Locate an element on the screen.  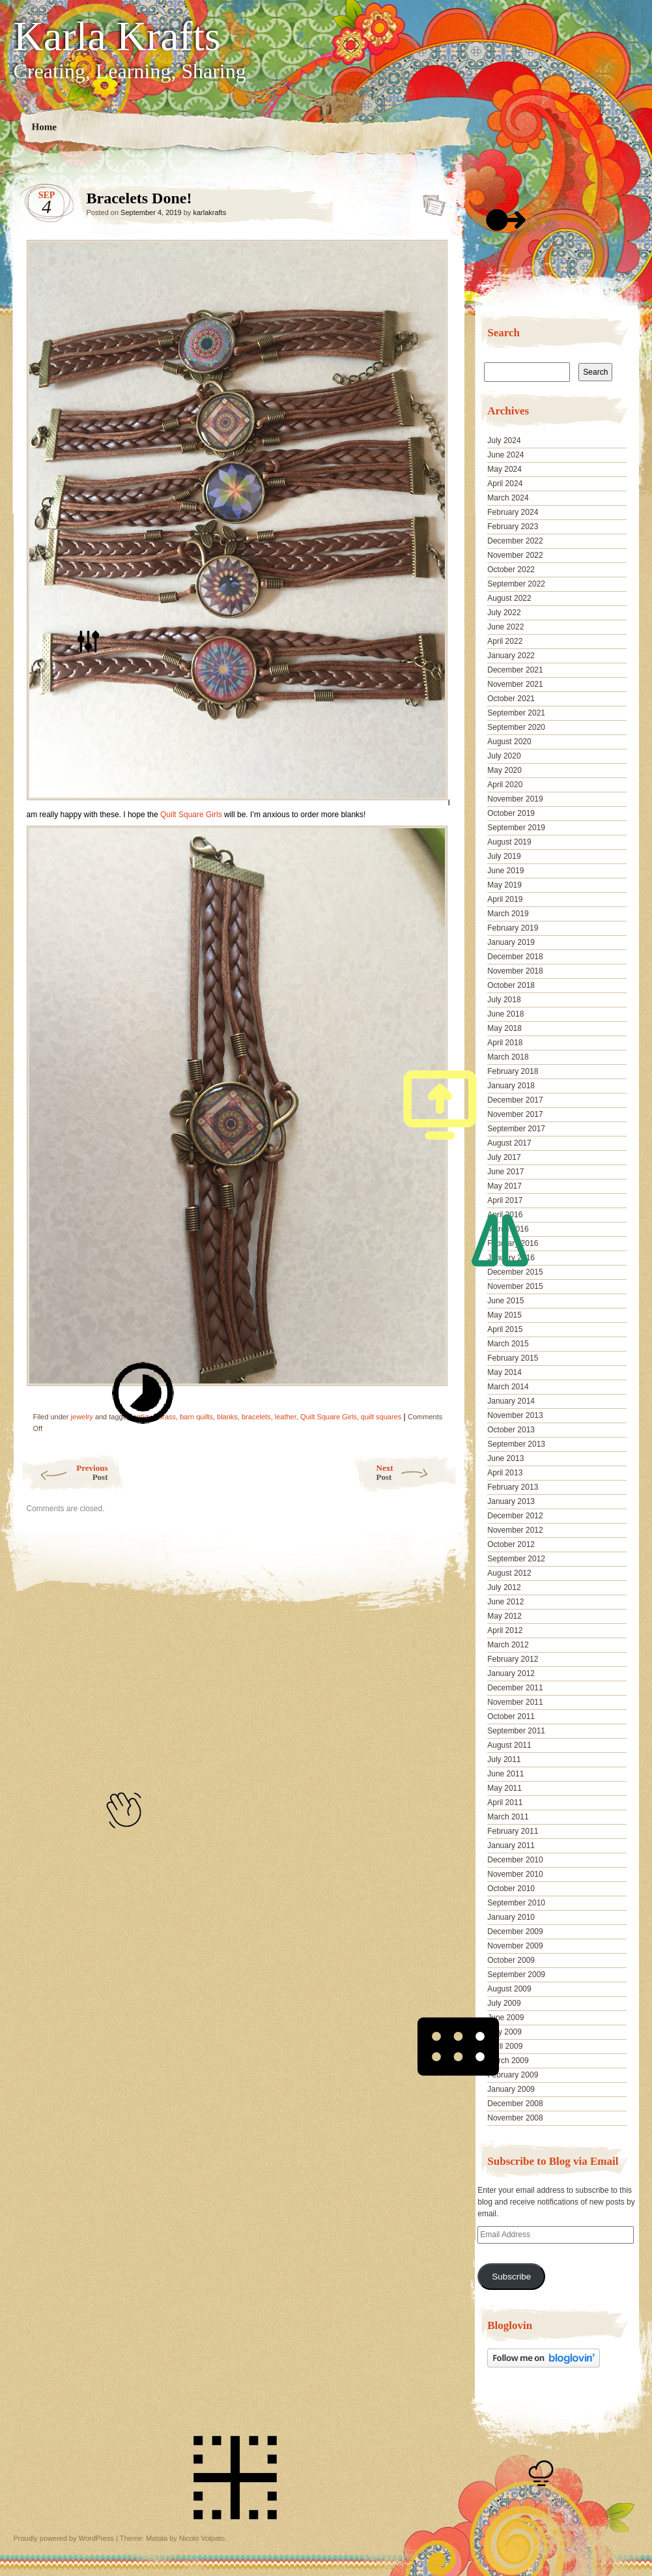
swipe right to continue or accept is located at coordinates (505, 220).